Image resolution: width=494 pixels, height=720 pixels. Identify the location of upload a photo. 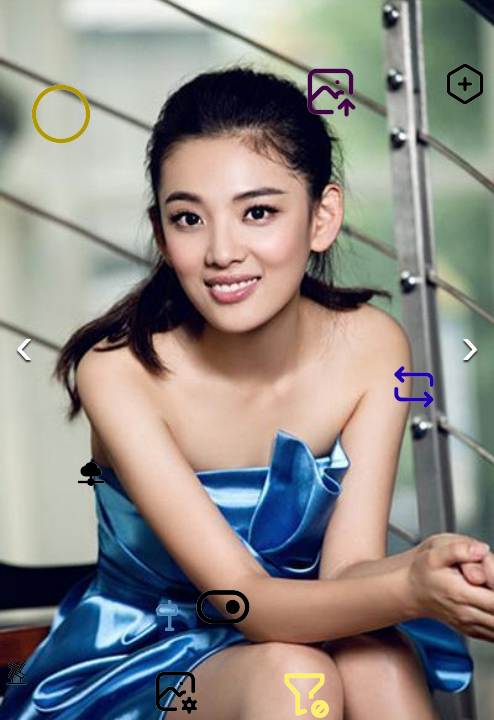
(330, 91).